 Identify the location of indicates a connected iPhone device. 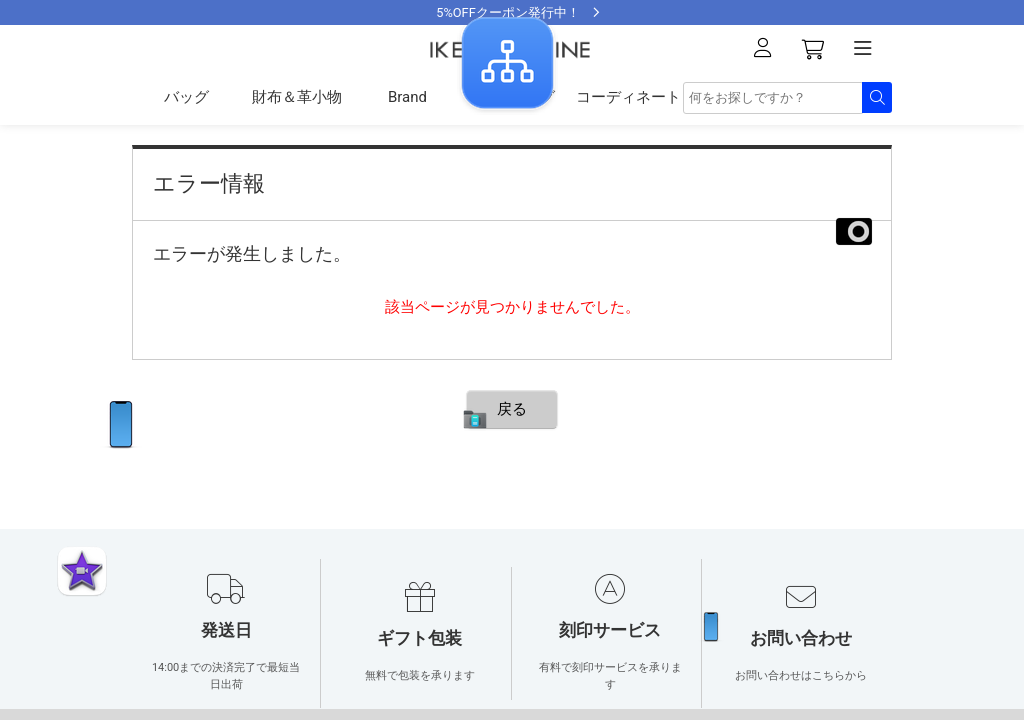
(121, 425).